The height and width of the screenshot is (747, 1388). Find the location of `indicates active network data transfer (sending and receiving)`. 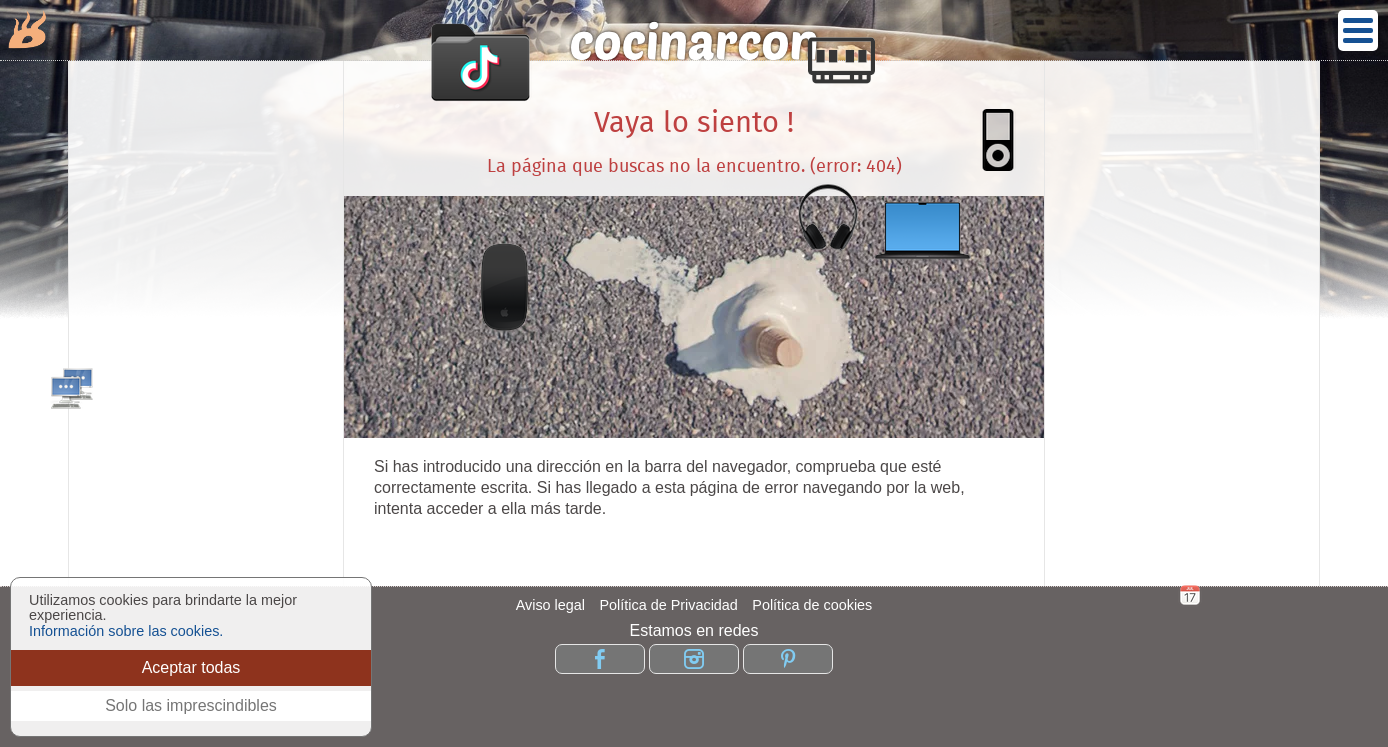

indicates active network data transfer (sending and receiving) is located at coordinates (71, 388).